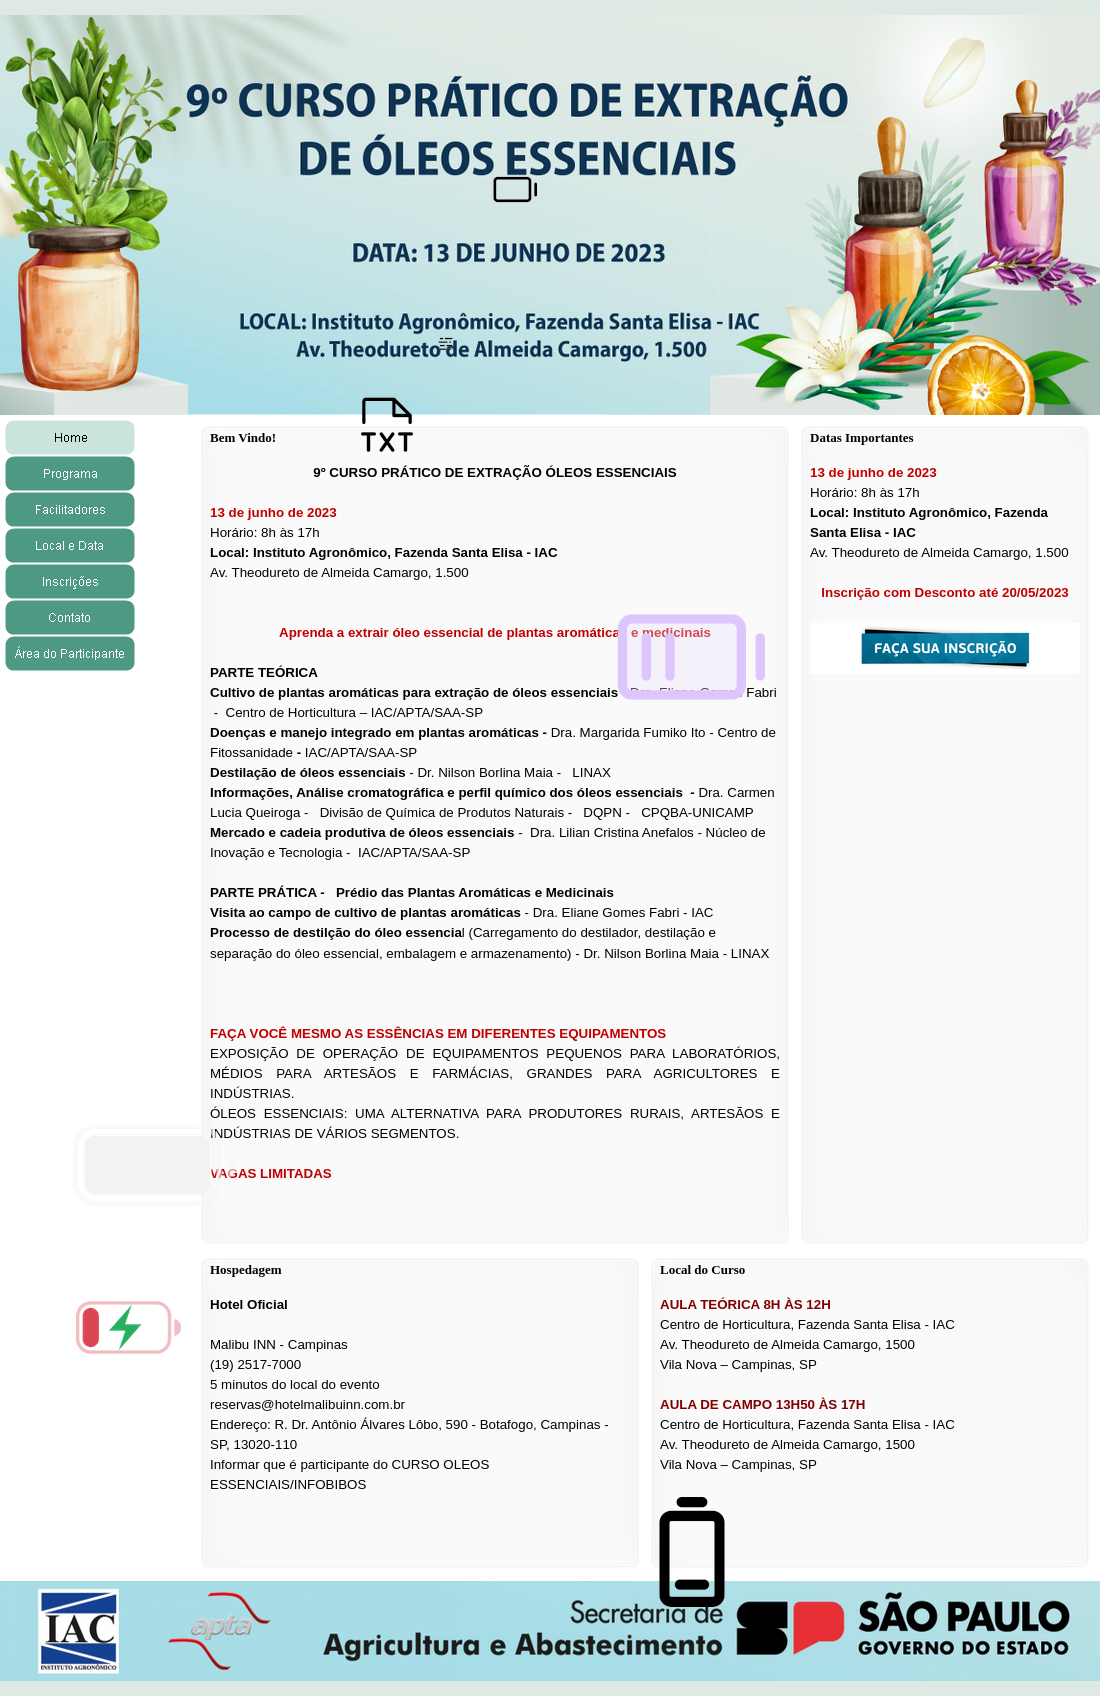 The width and height of the screenshot is (1100, 1696). What do you see at coordinates (692, 1552) in the screenshot?
I see `indicates low battery level` at bounding box center [692, 1552].